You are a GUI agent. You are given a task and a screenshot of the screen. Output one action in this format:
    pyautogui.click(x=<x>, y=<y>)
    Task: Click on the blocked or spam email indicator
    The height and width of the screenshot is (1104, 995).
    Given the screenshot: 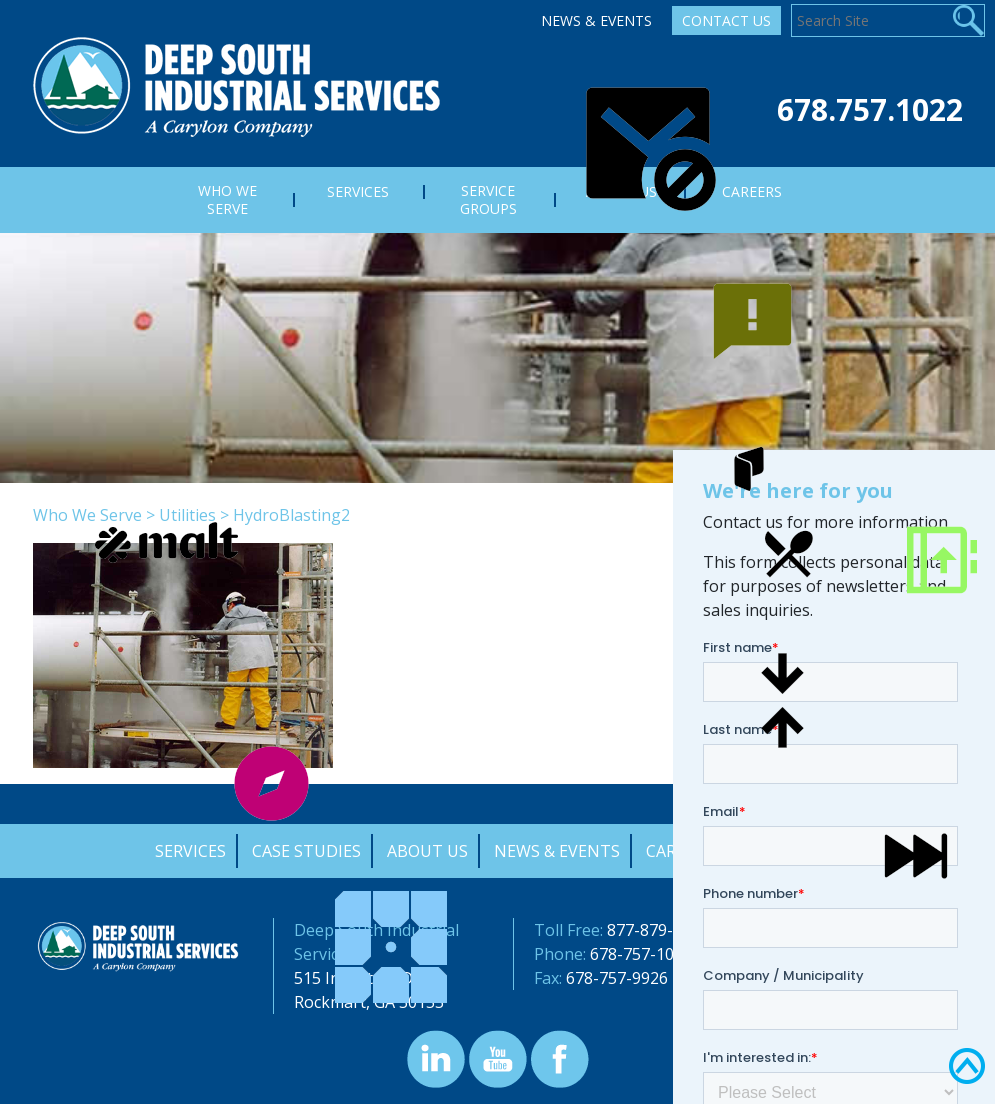 What is the action you would take?
    pyautogui.click(x=648, y=143)
    